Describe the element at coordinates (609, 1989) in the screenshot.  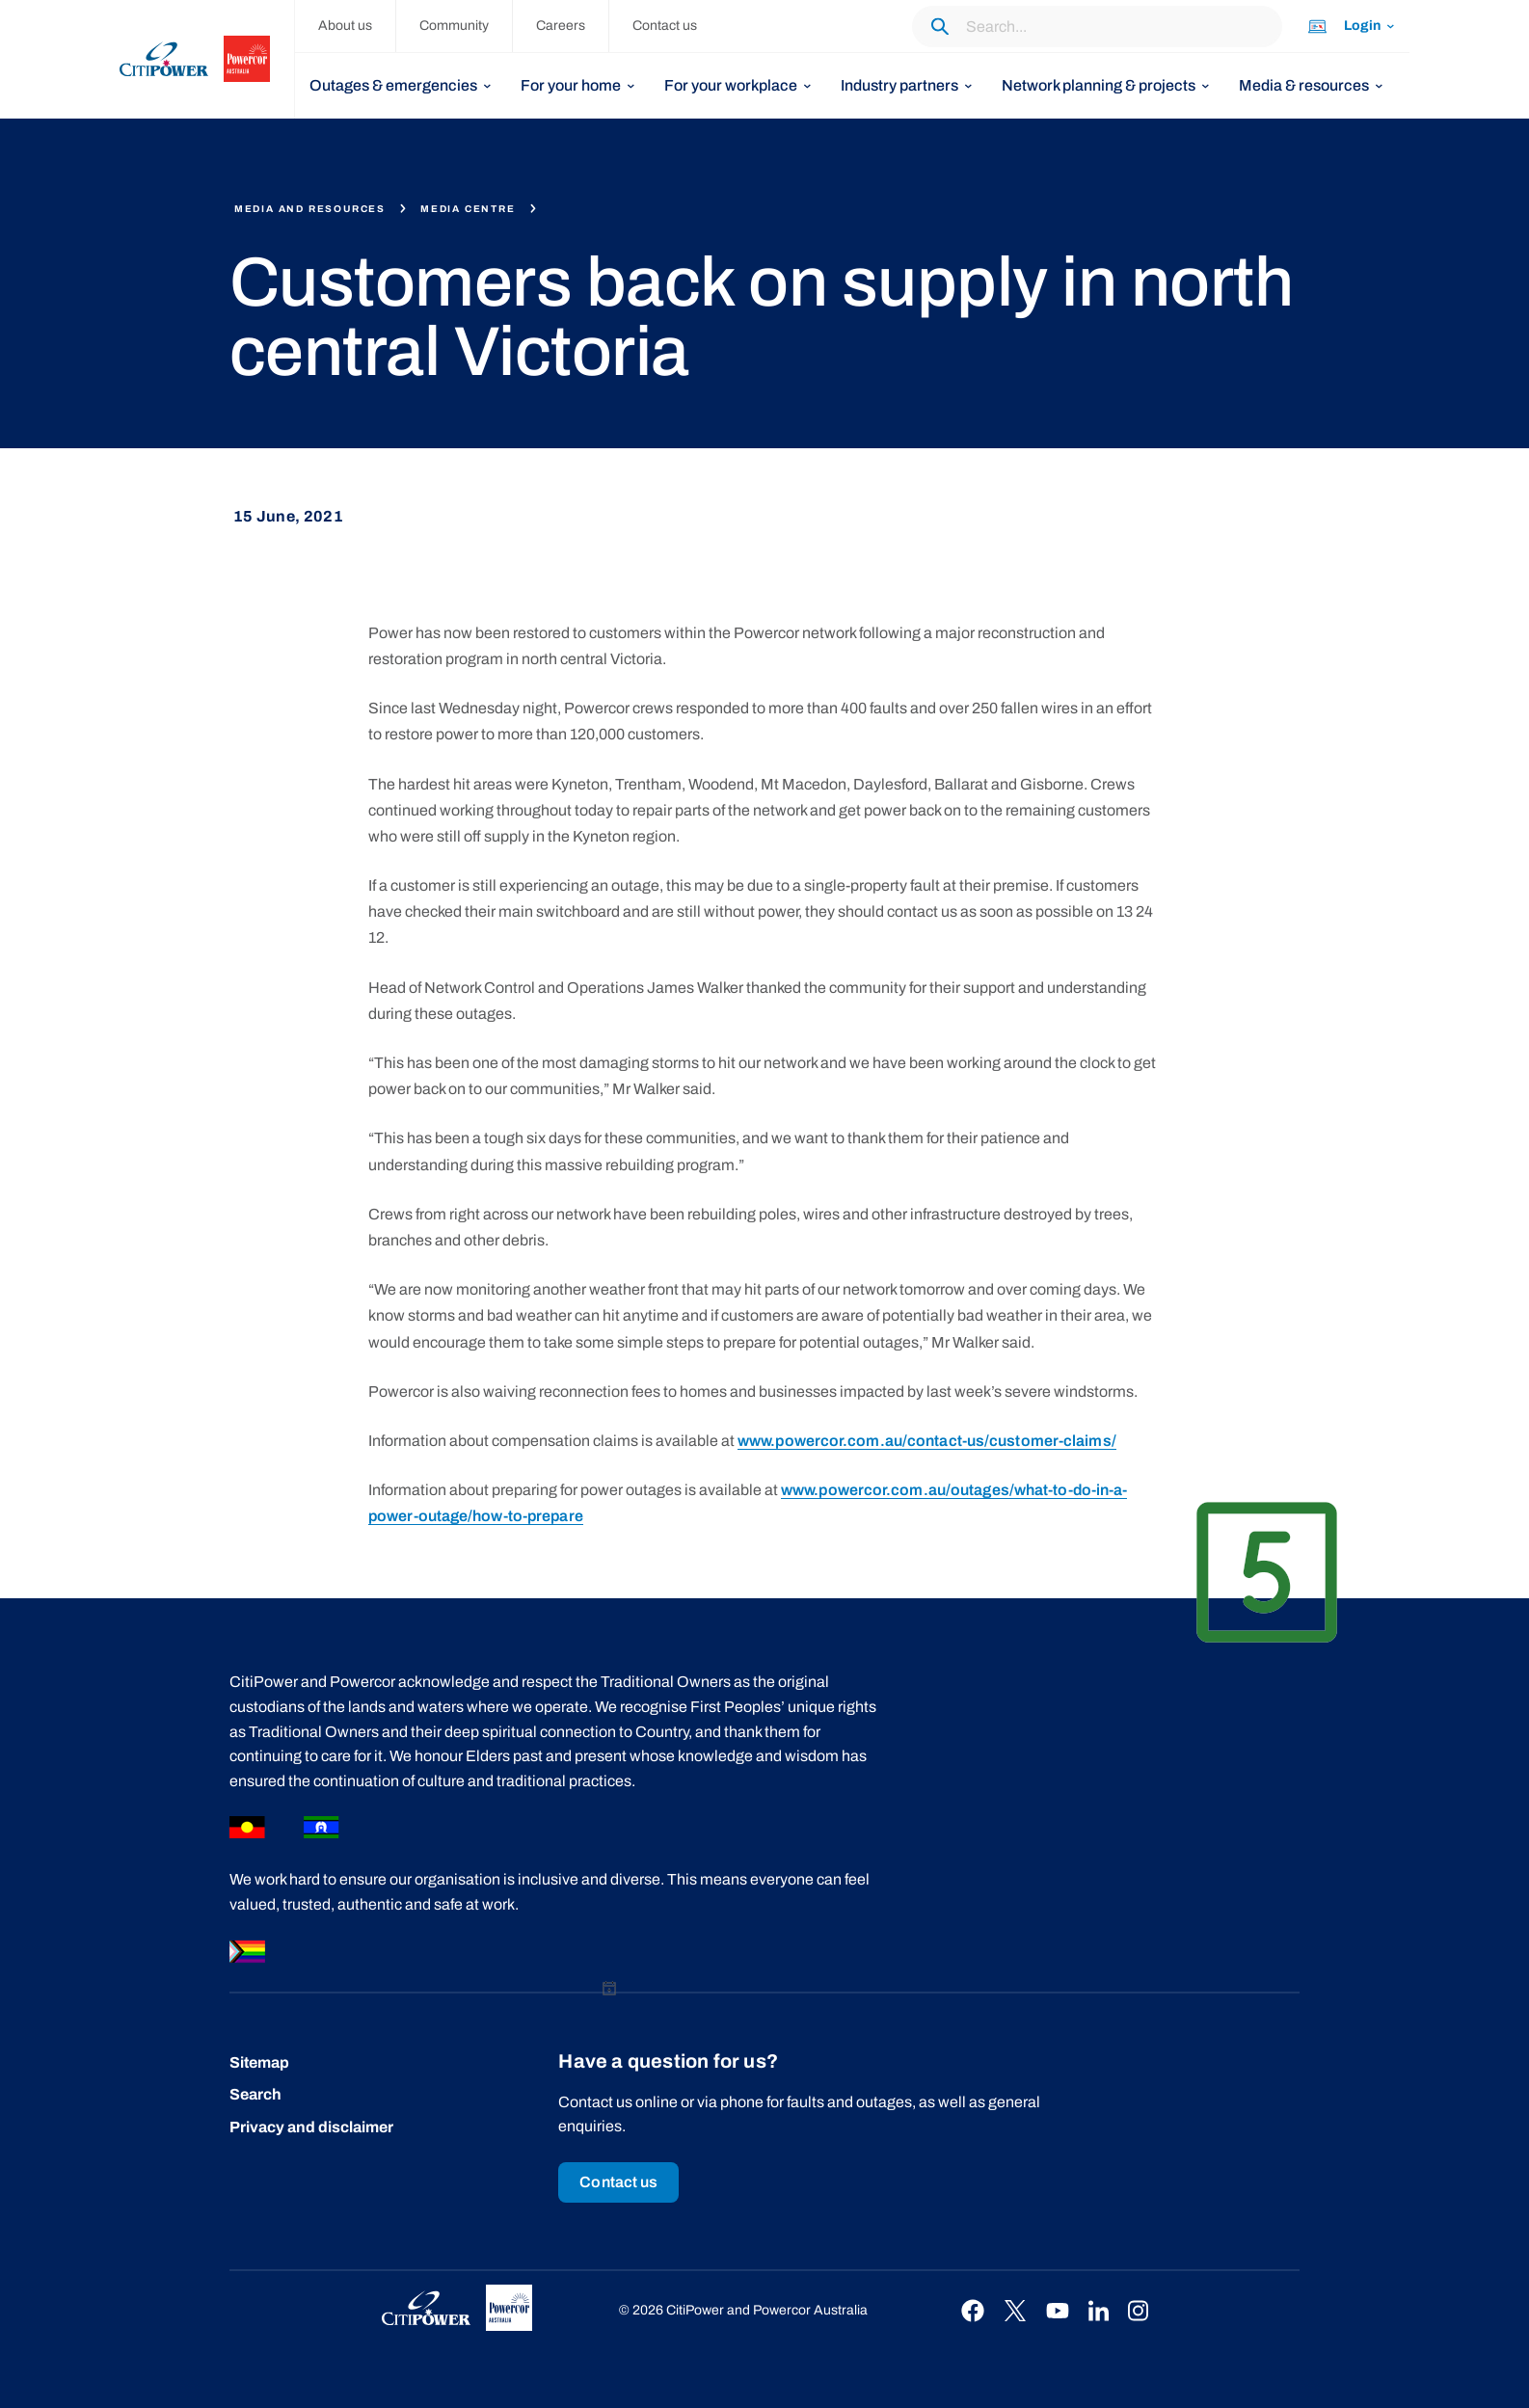
I see `add a new calendar event` at that location.